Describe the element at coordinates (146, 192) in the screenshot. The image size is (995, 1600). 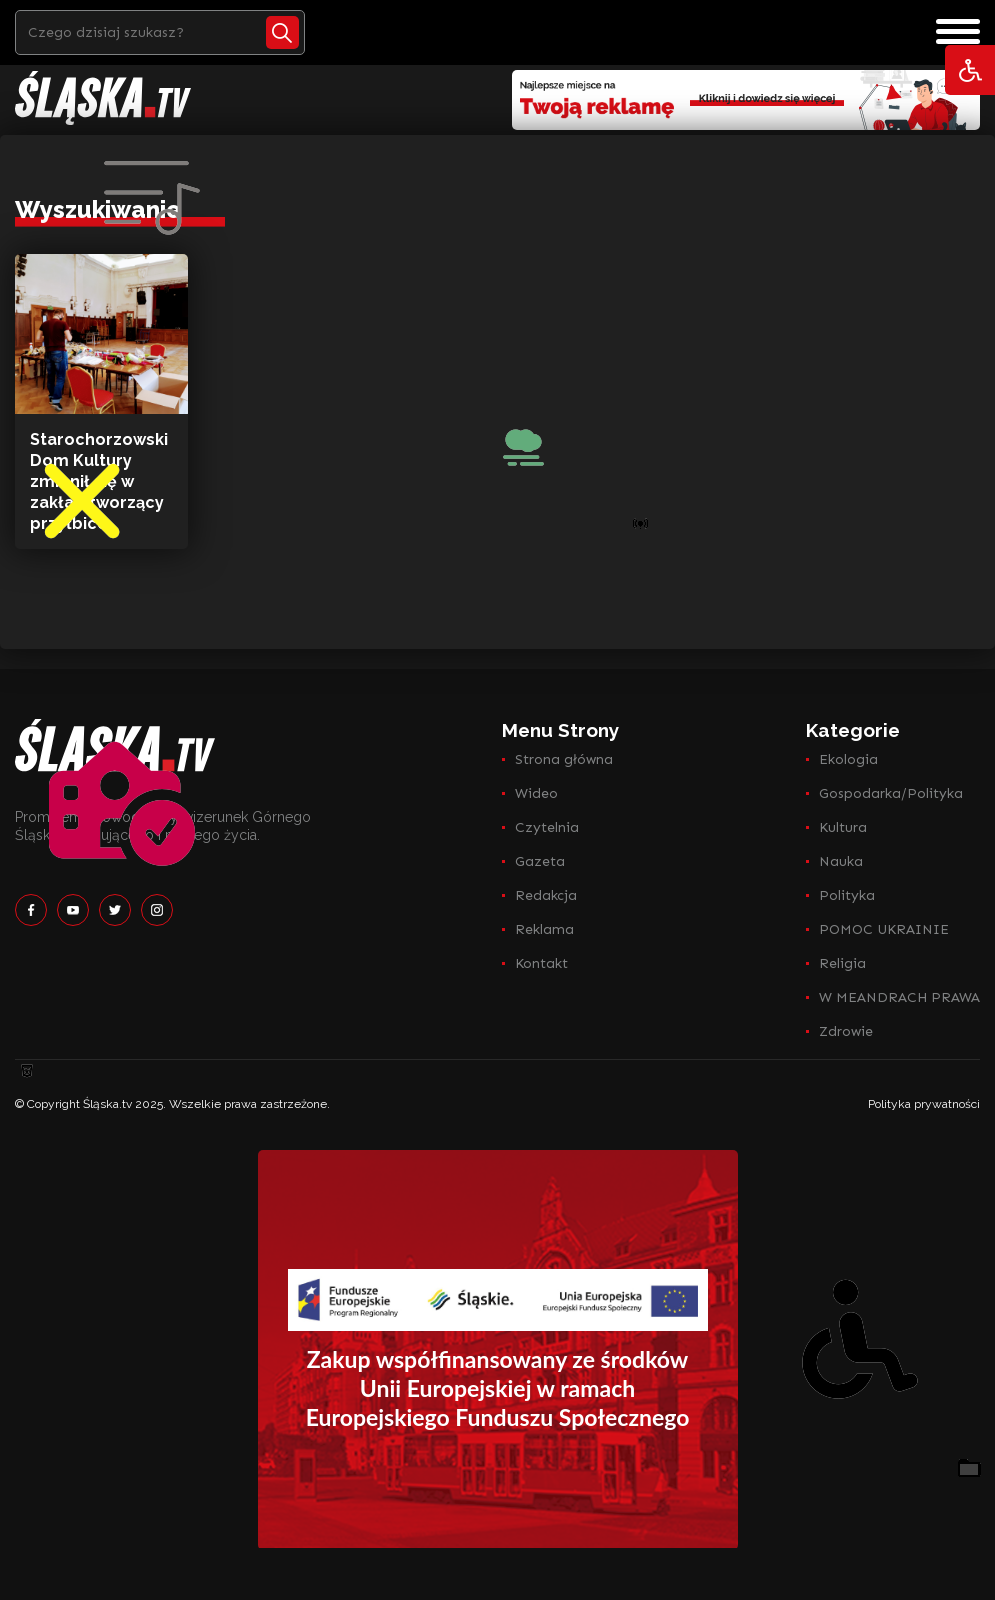
I see `view your music playlist` at that location.